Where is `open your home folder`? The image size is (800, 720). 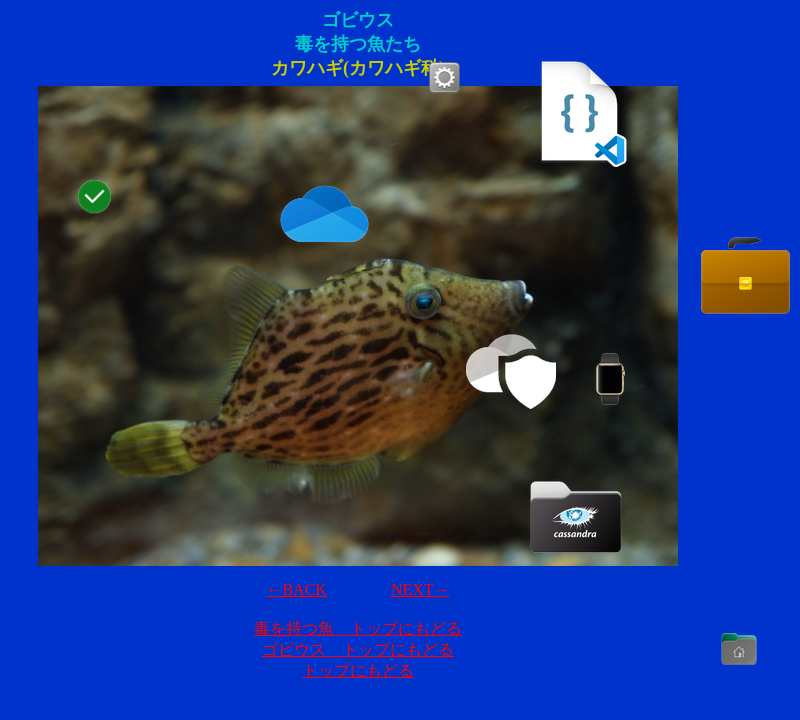 open your home folder is located at coordinates (739, 649).